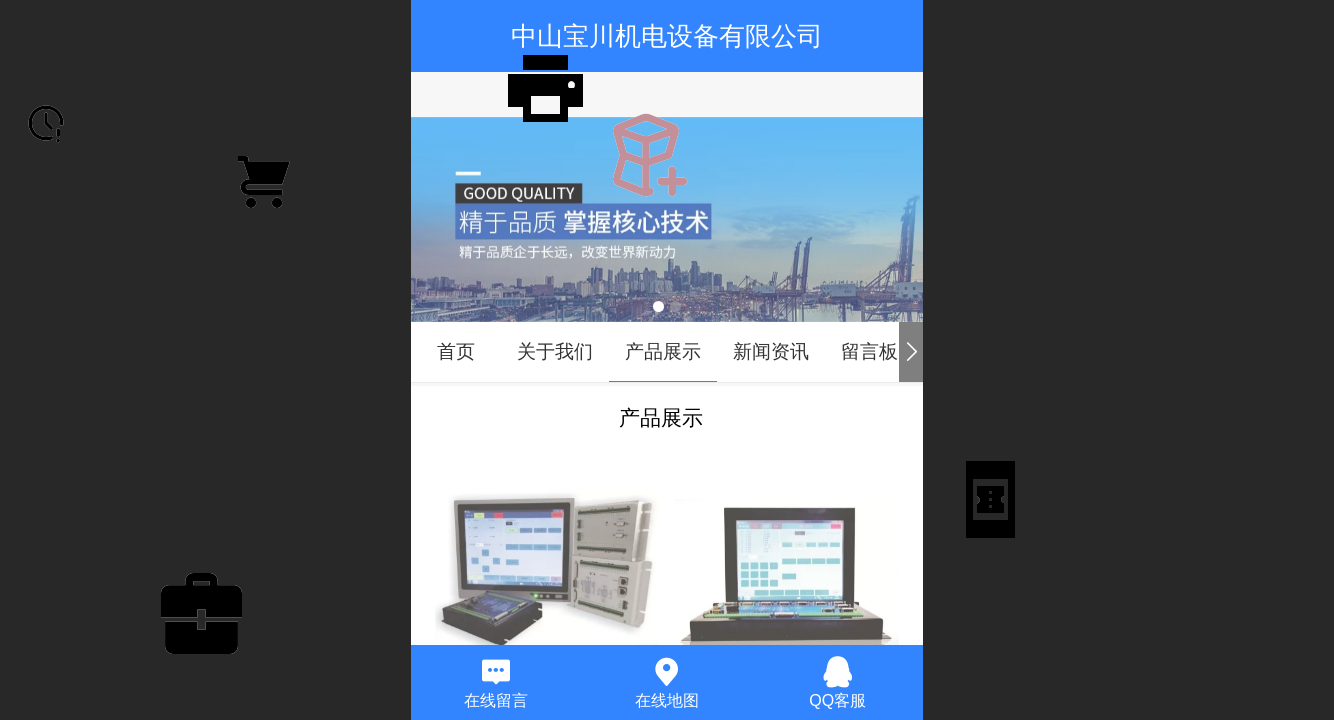 The image size is (1334, 720). Describe the element at coordinates (990, 499) in the screenshot. I see `book an appointment or reservation online` at that location.